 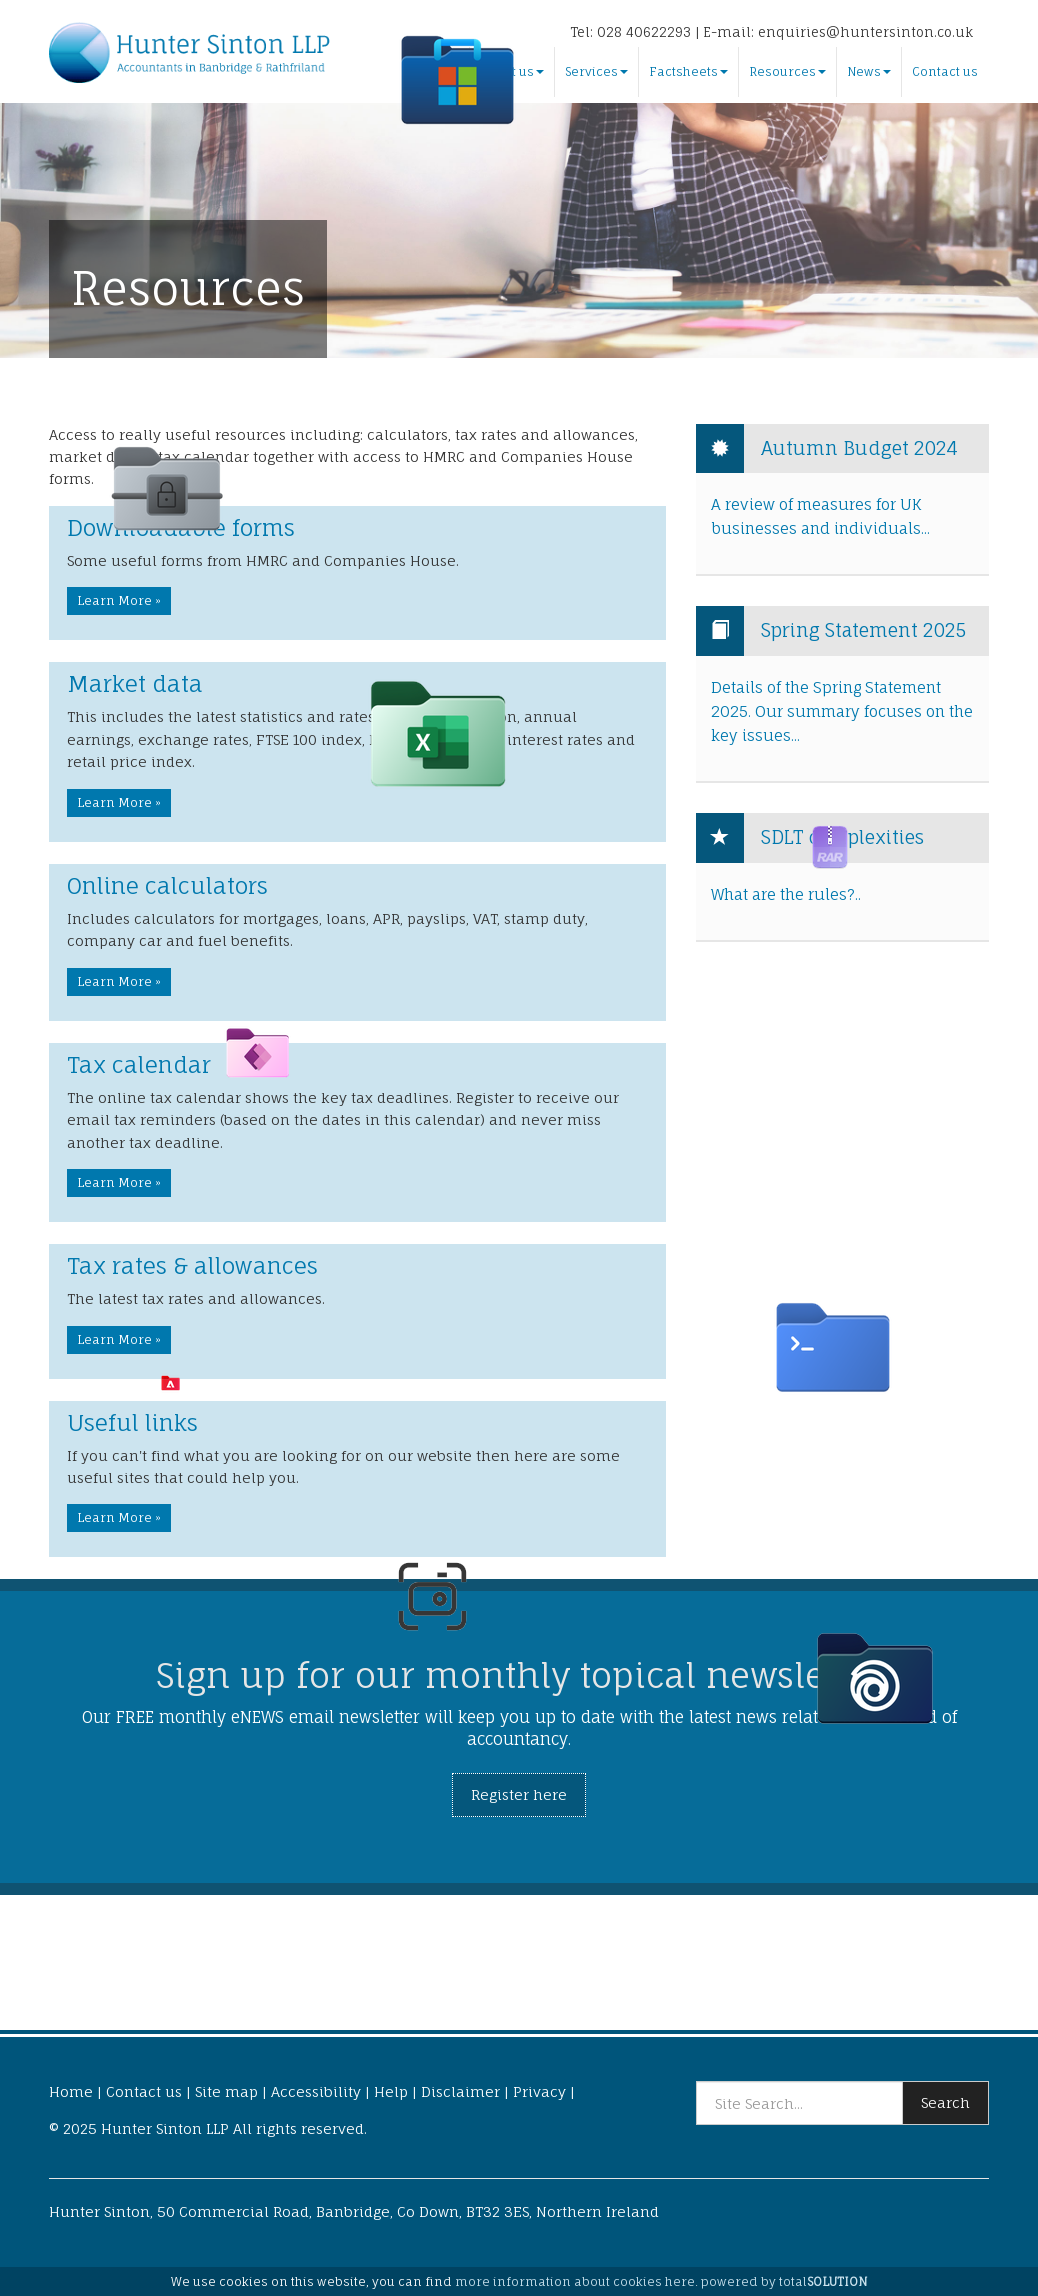 I want to click on a compressed RAR archive file, so click(x=830, y=847).